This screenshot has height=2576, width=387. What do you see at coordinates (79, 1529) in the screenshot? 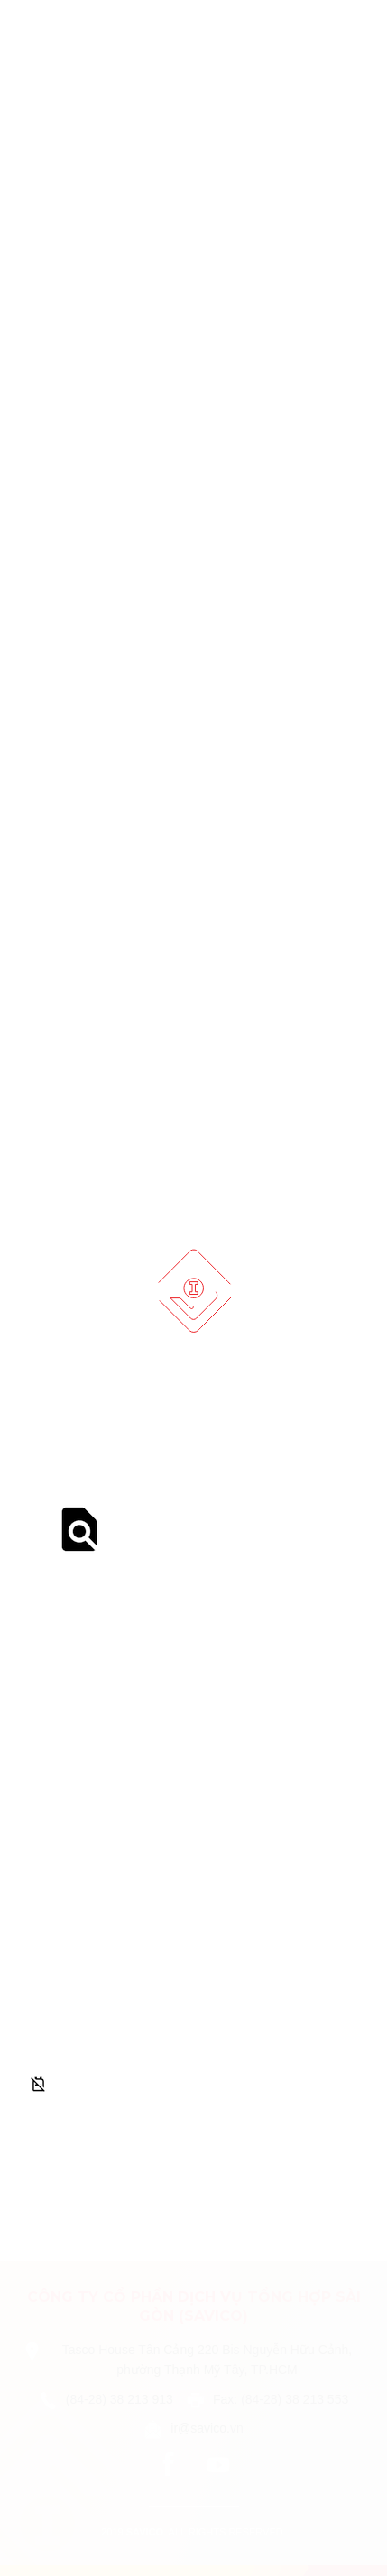
I see `search within the current document` at bounding box center [79, 1529].